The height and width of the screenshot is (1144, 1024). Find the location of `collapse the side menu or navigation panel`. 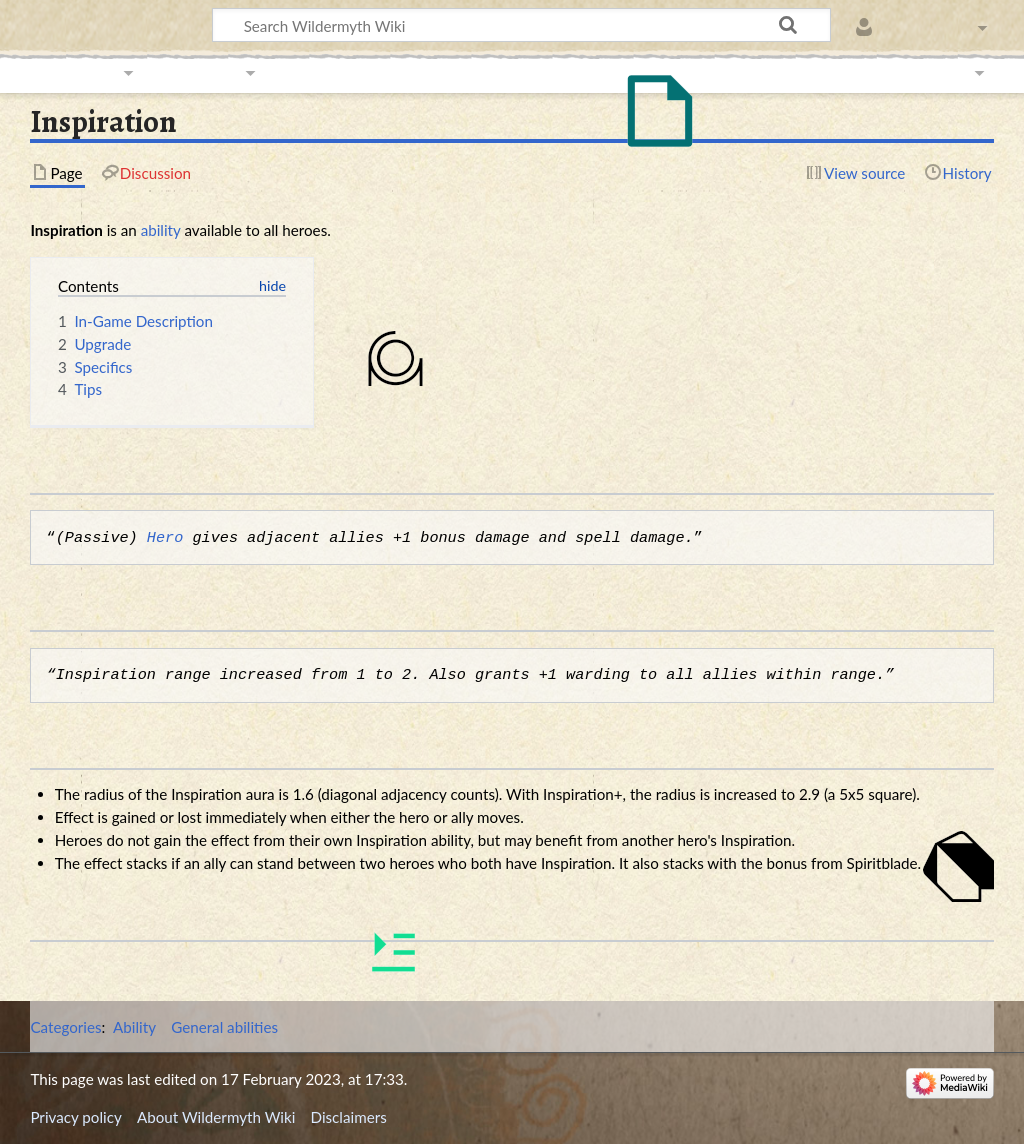

collapse the side menu or navigation panel is located at coordinates (393, 952).